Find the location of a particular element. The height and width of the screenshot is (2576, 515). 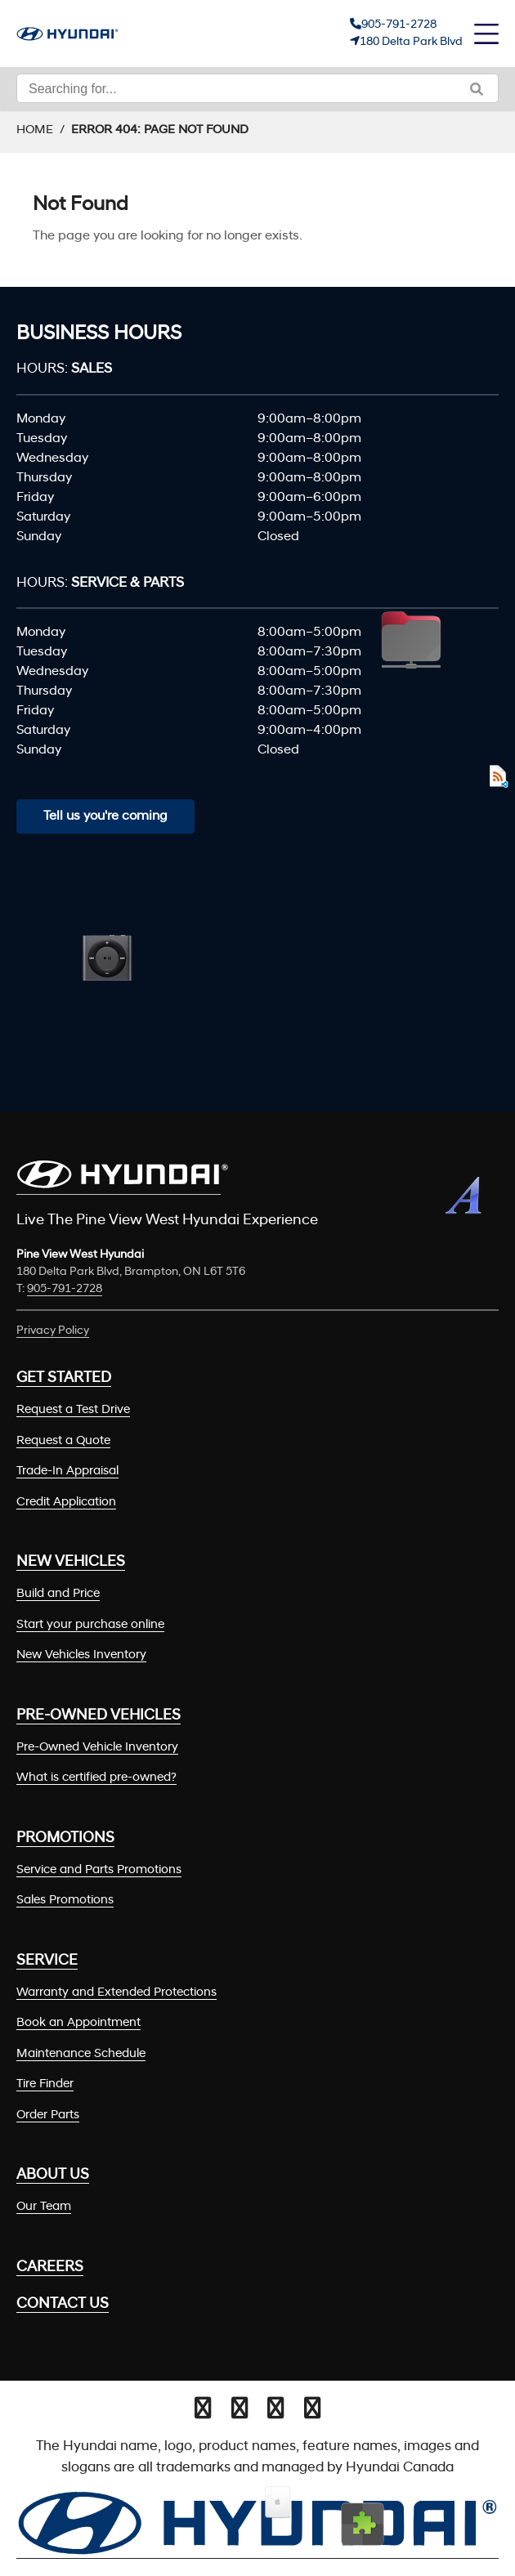

access AirPort Express network settings is located at coordinates (277, 2502).